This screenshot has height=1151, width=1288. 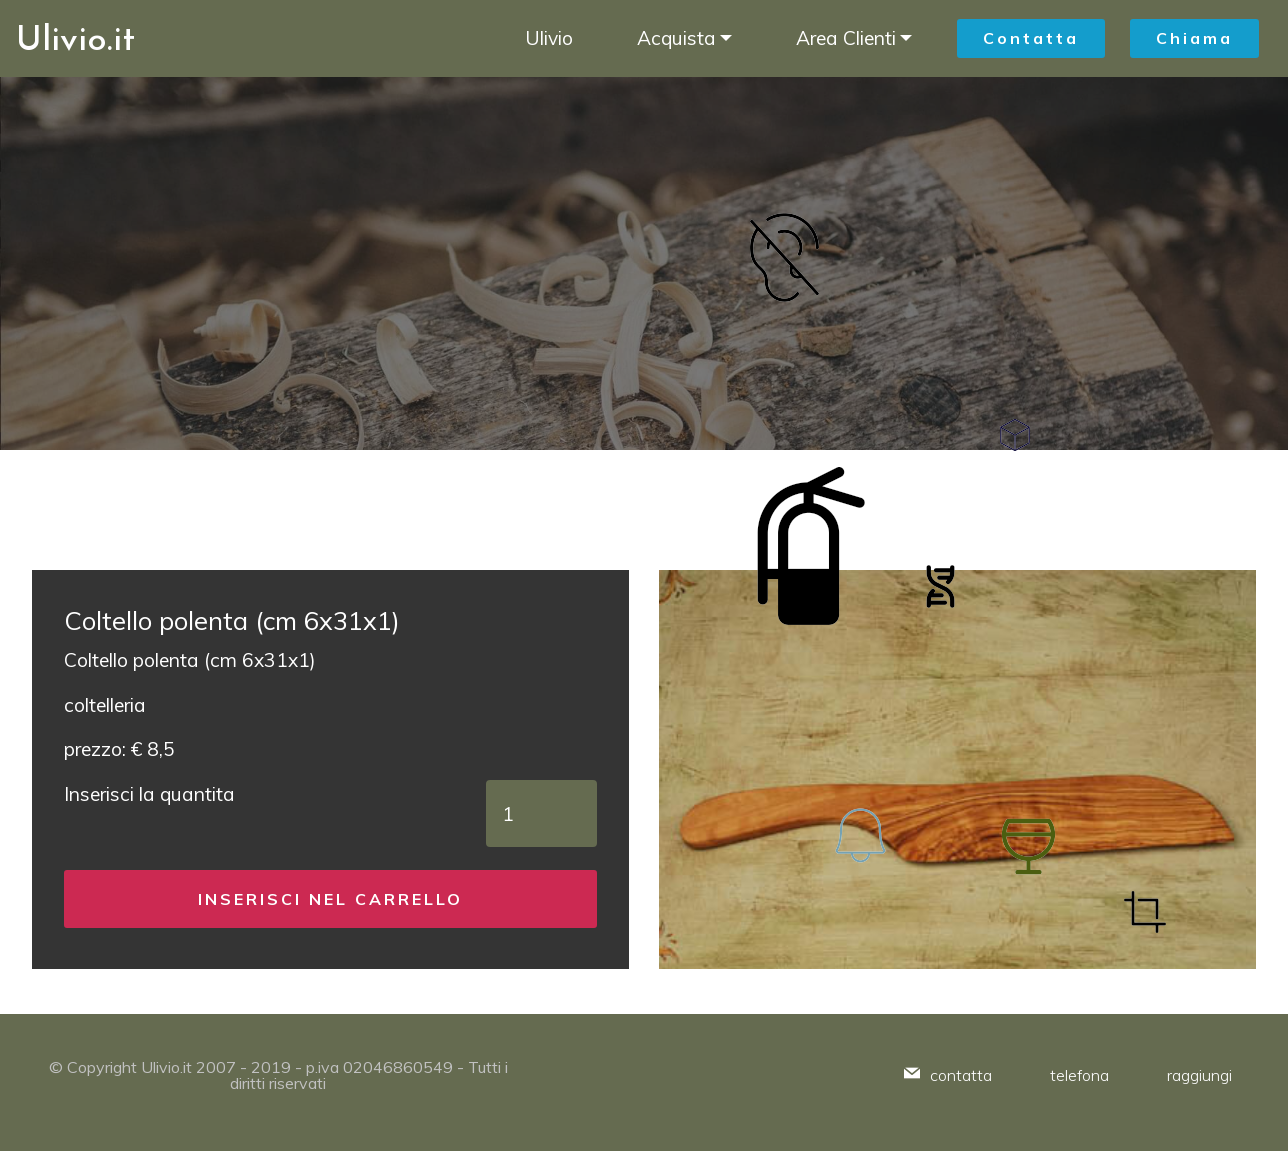 What do you see at coordinates (1145, 912) in the screenshot?
I see `crop an image or photo` at bounding box center [1145, 912].